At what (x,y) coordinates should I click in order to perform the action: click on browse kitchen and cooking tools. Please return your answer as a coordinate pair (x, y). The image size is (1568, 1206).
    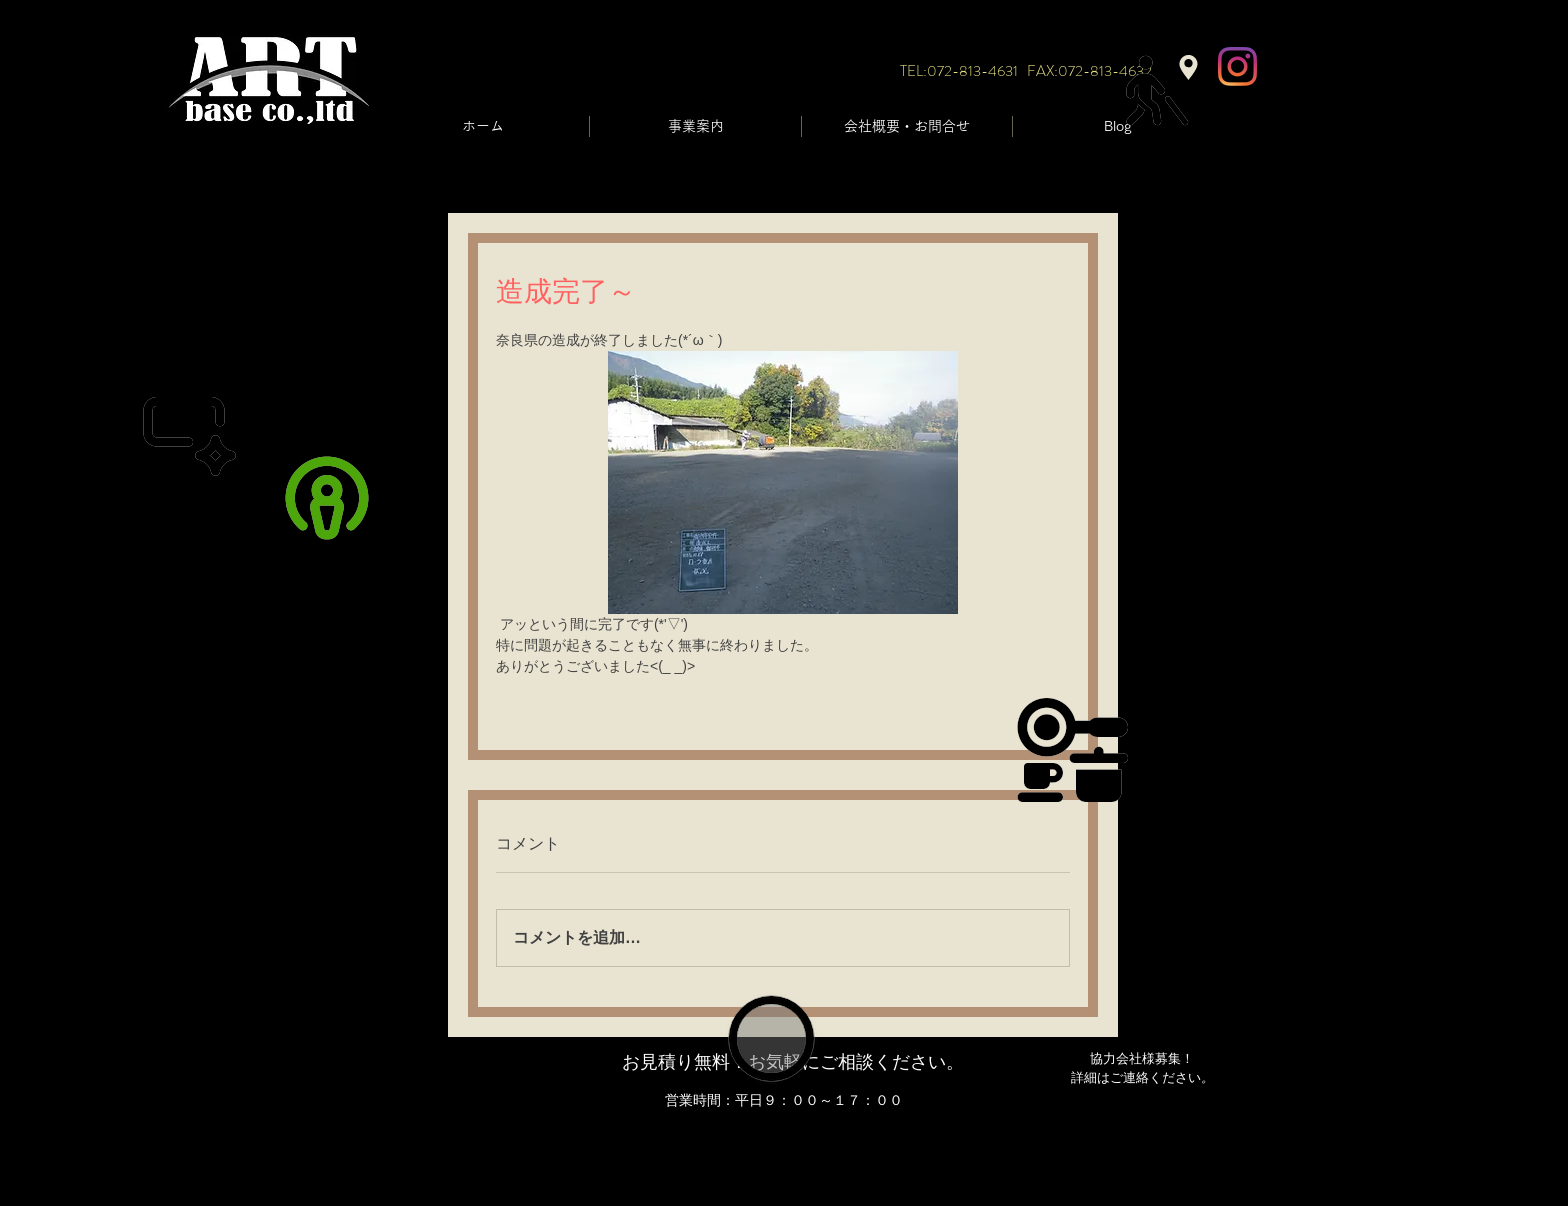
    Looking at the image, I should click on (1076, 750).